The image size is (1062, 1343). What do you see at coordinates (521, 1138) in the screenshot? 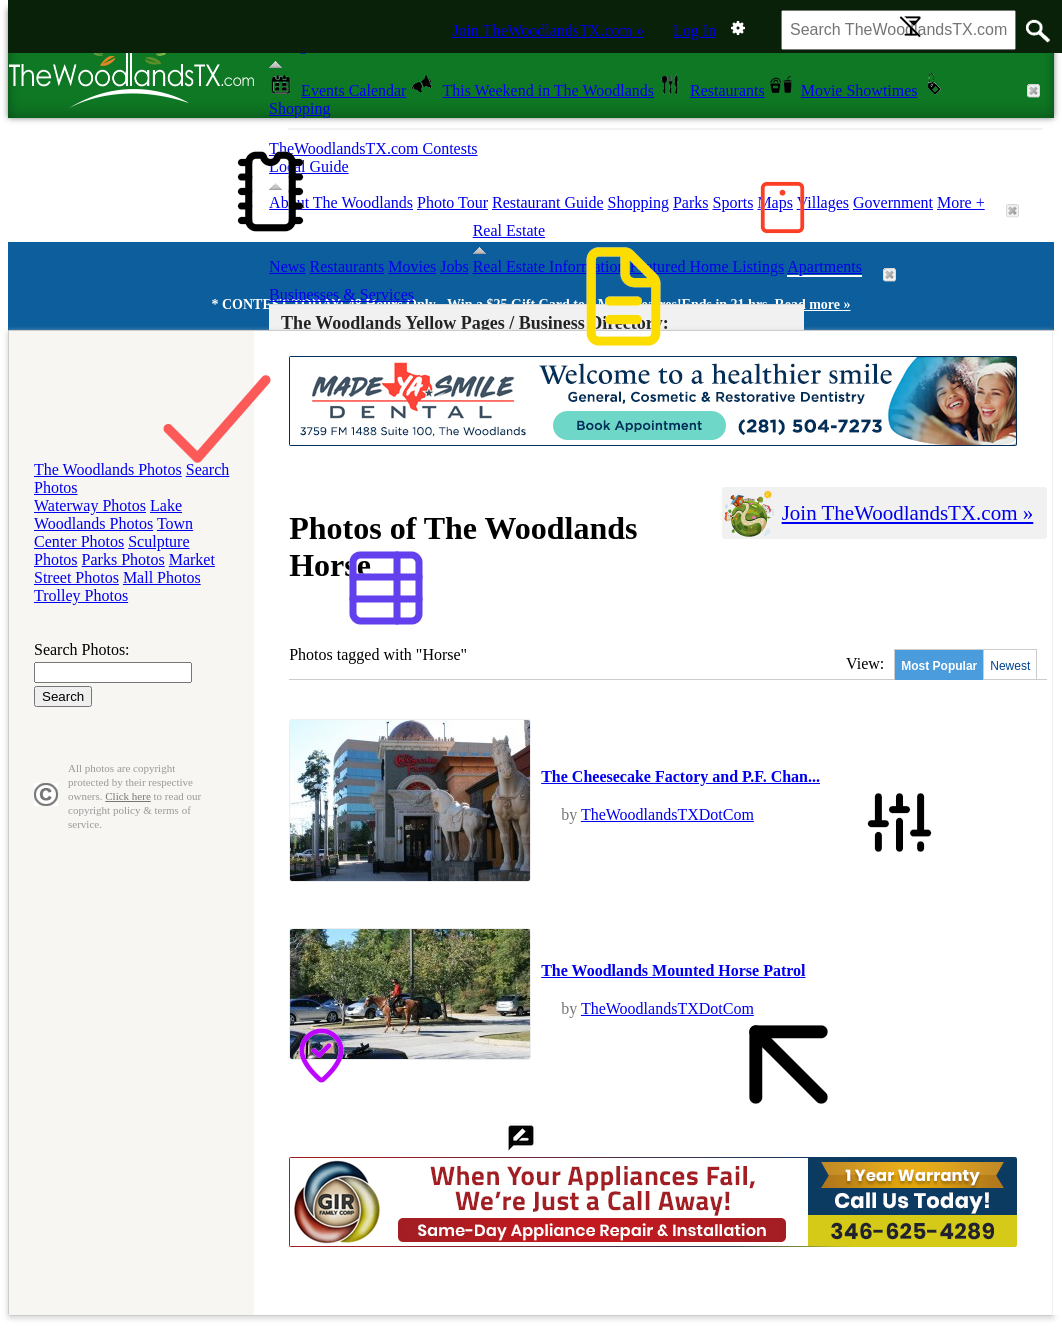
I see `write a review or feedback` at bounding box center [521, 1138].